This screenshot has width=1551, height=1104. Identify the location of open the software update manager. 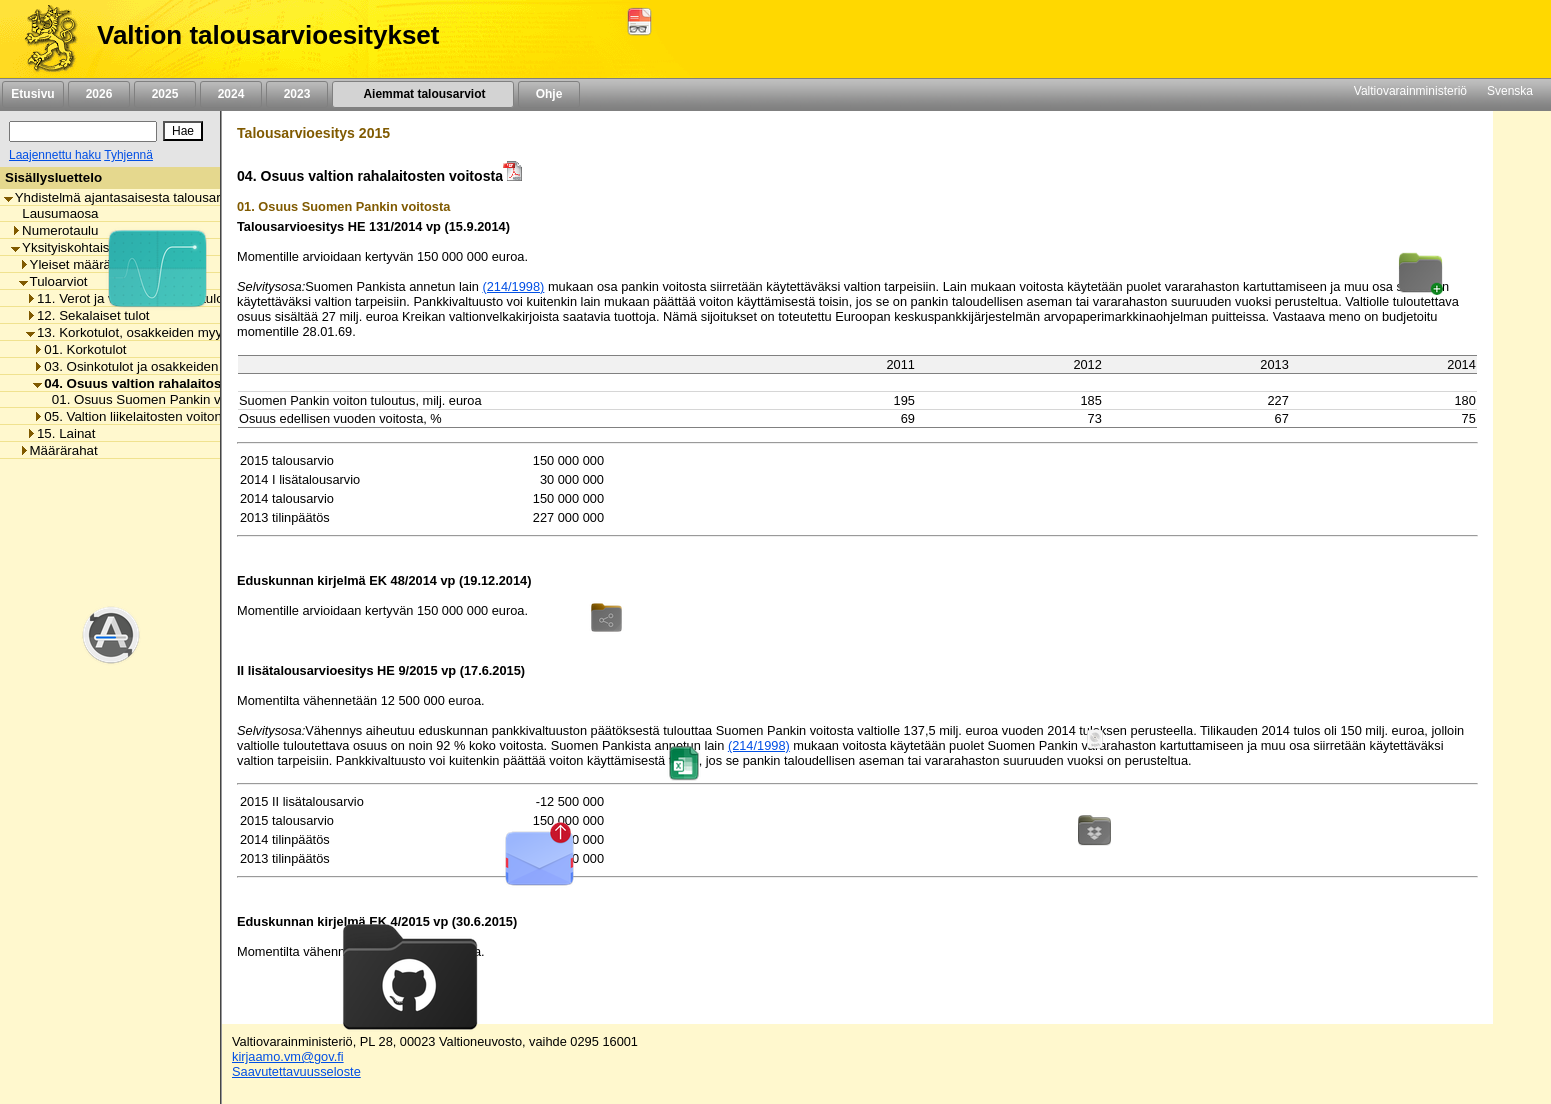
(111, 635).